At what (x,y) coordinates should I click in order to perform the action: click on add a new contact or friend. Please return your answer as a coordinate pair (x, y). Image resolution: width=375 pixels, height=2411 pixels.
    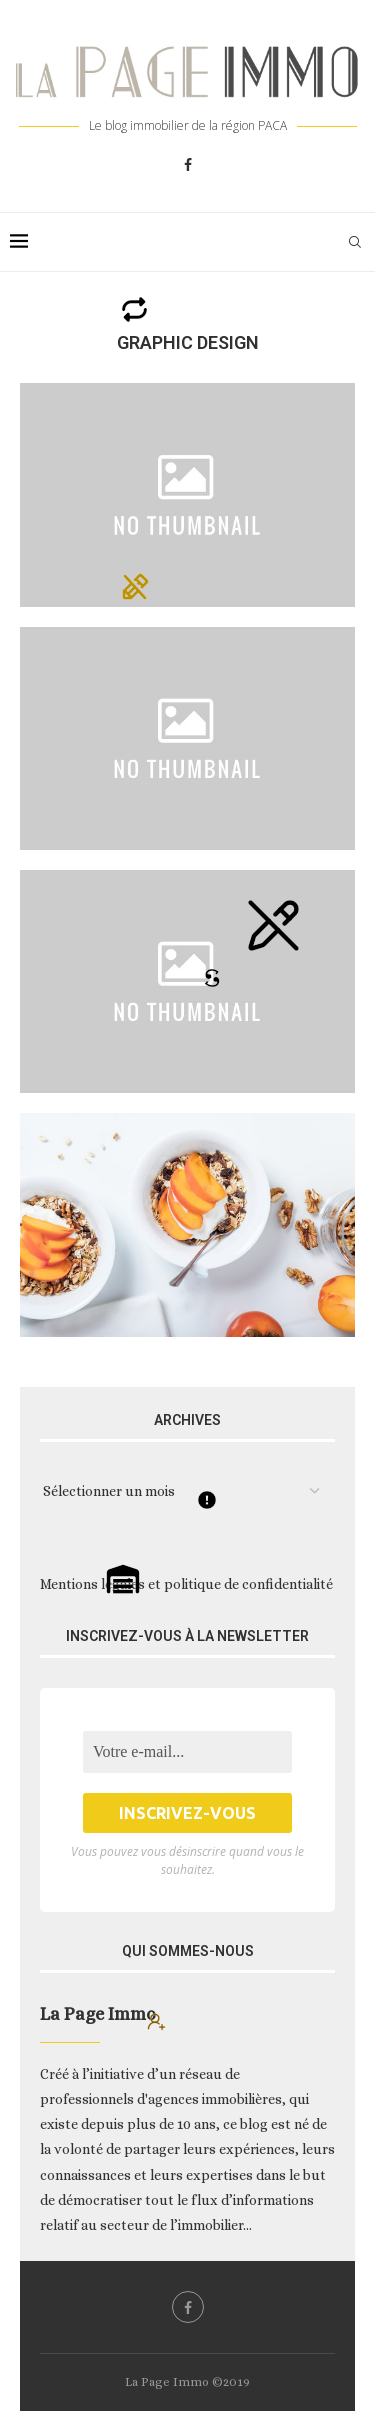
    Looking at the image, I should click on (156, 2021).